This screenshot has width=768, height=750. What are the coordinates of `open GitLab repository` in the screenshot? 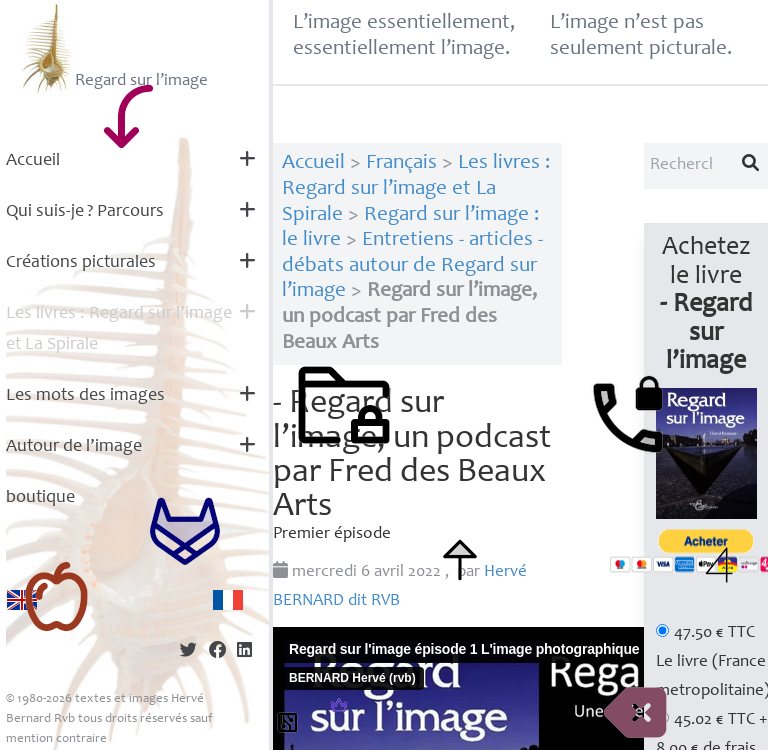 It's located at (185, 530).